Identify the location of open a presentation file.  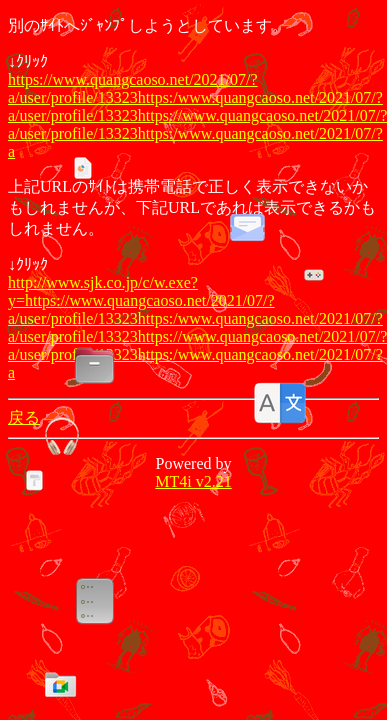
(83, 168).